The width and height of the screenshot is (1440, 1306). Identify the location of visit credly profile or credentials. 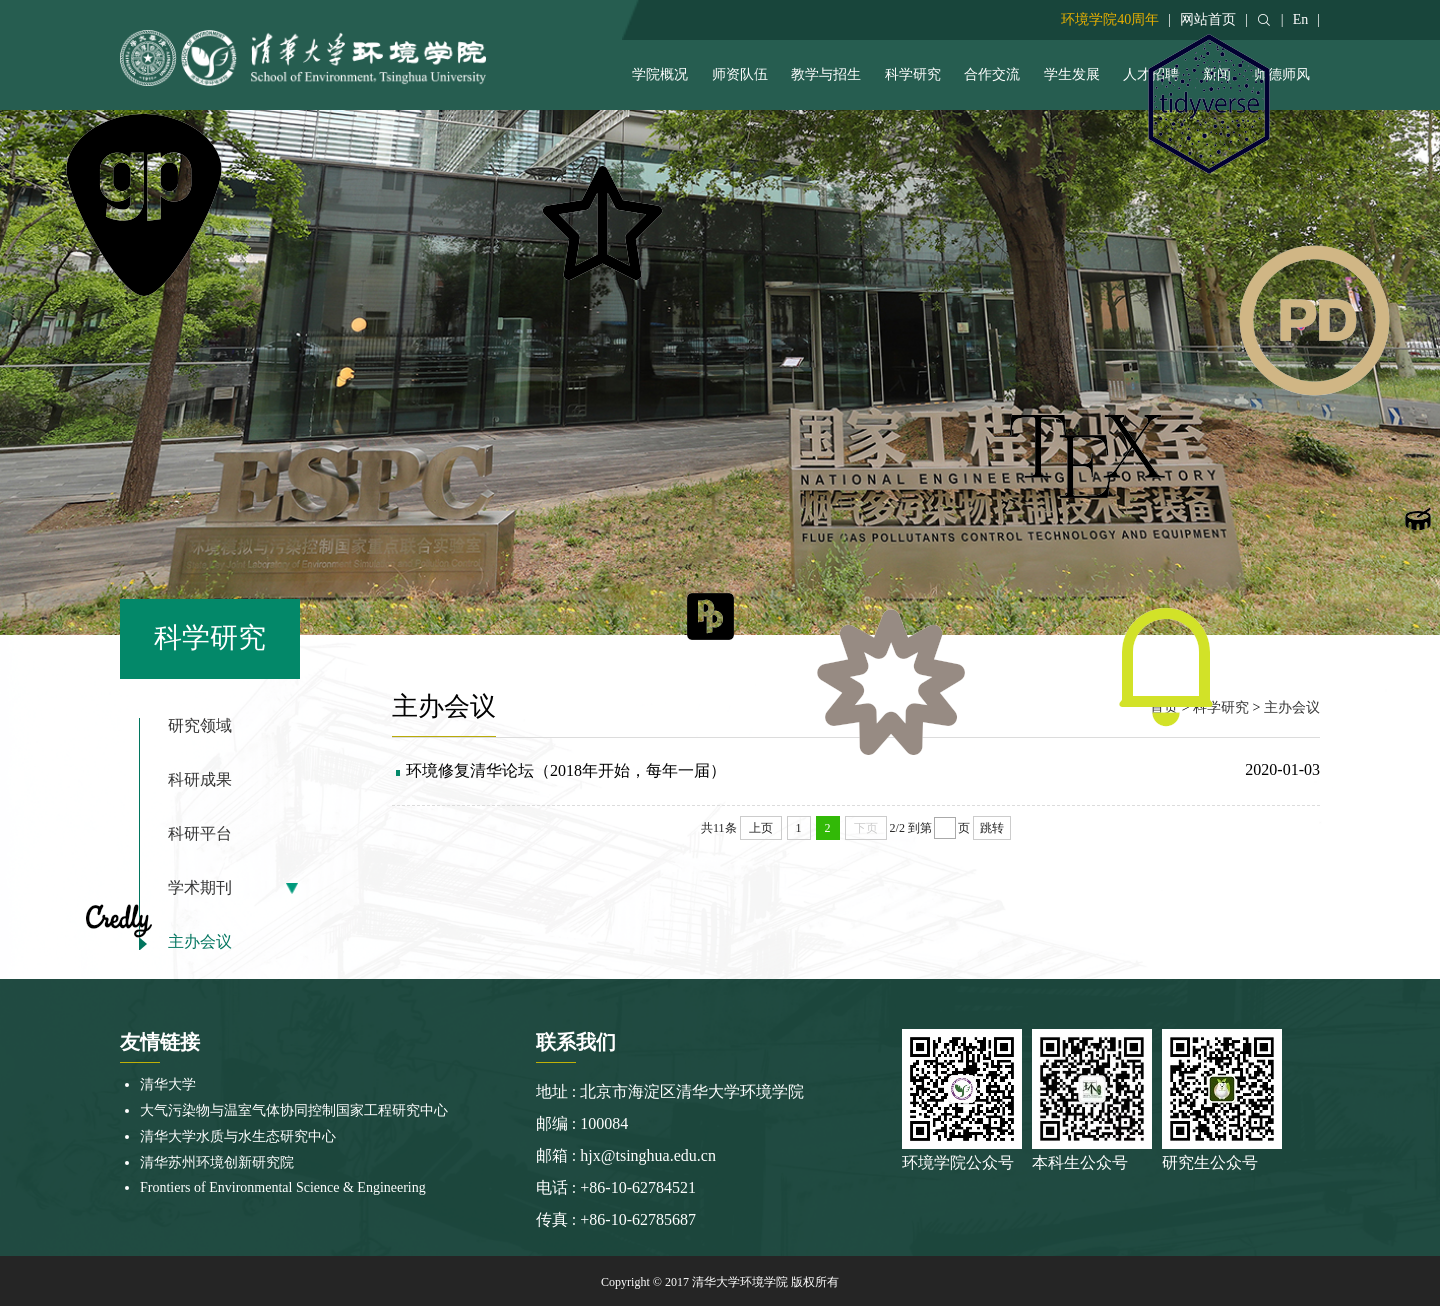
(119, 921).